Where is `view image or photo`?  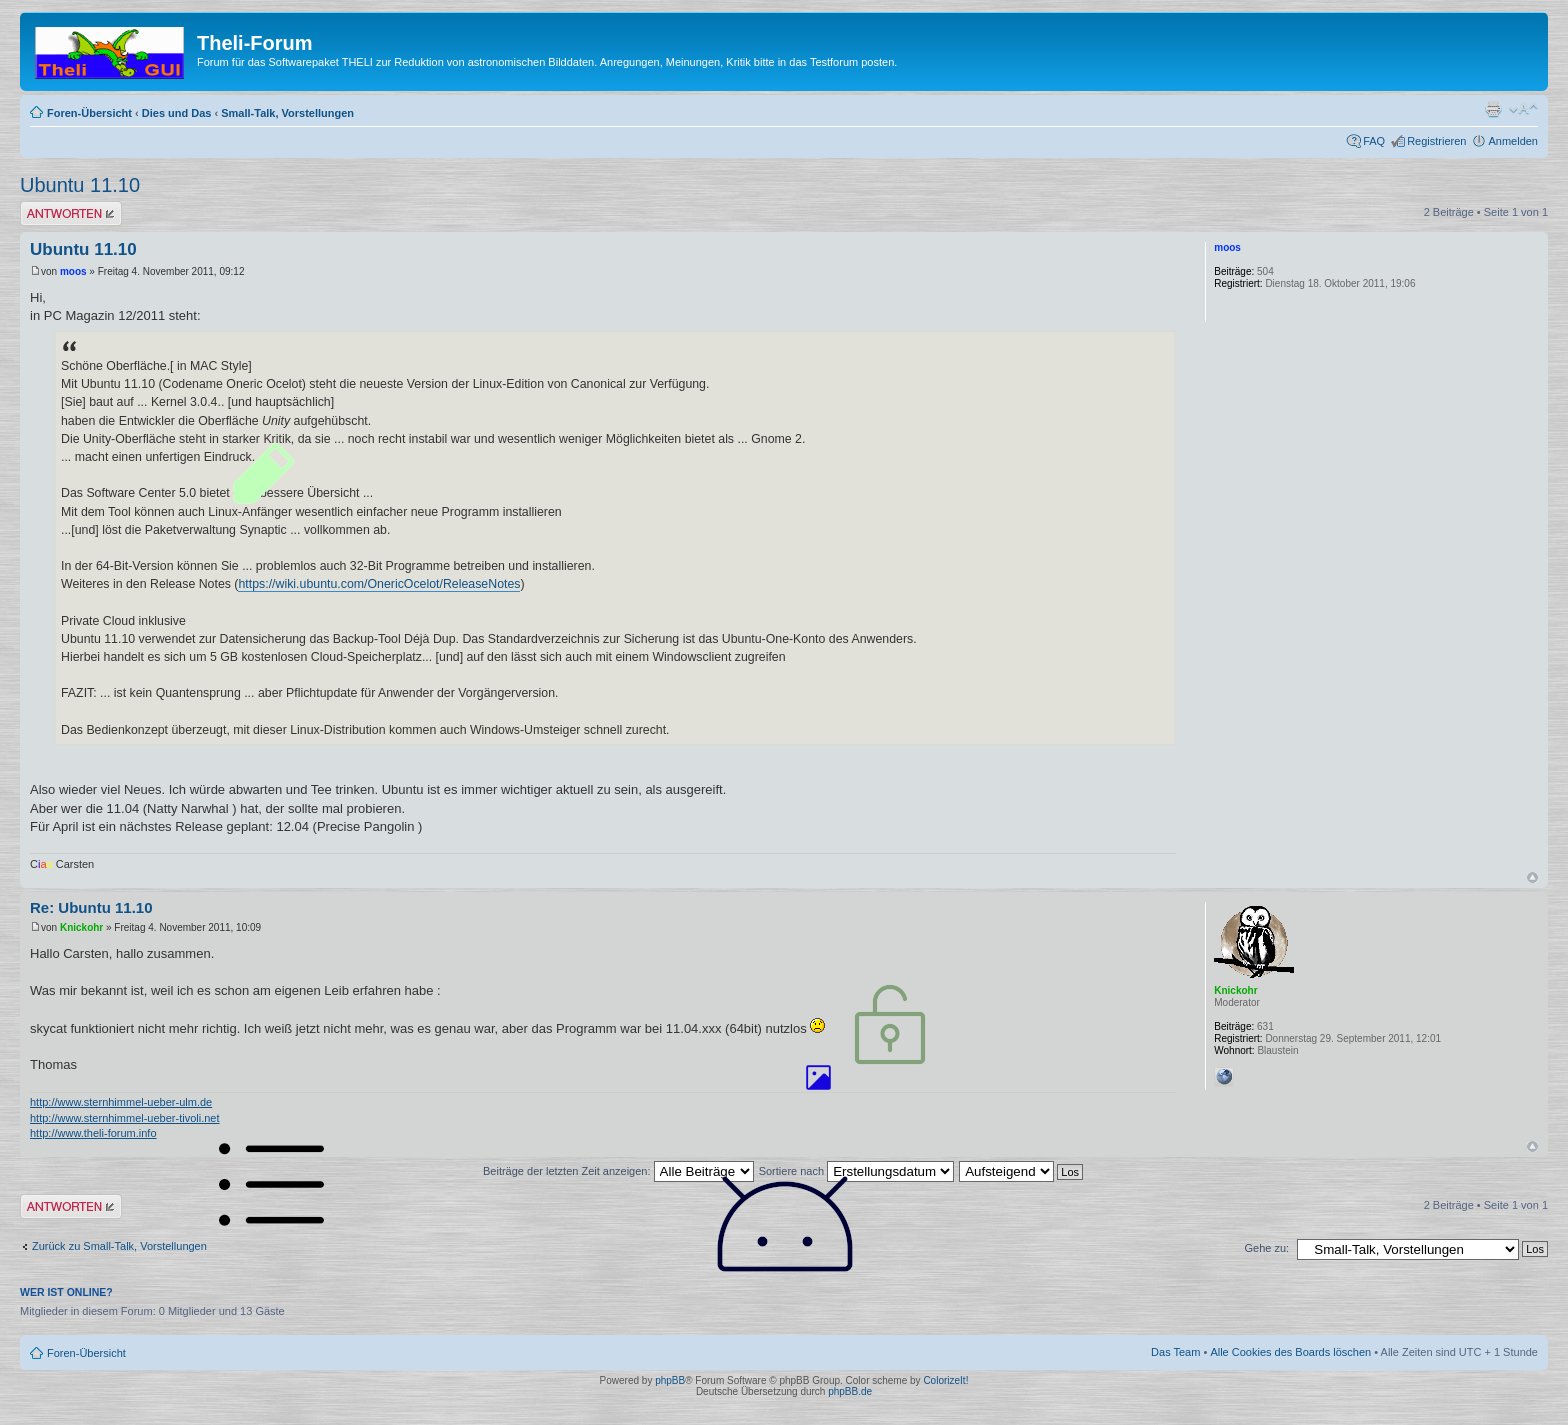
view image or photo is located at coordinates (818, 1077).